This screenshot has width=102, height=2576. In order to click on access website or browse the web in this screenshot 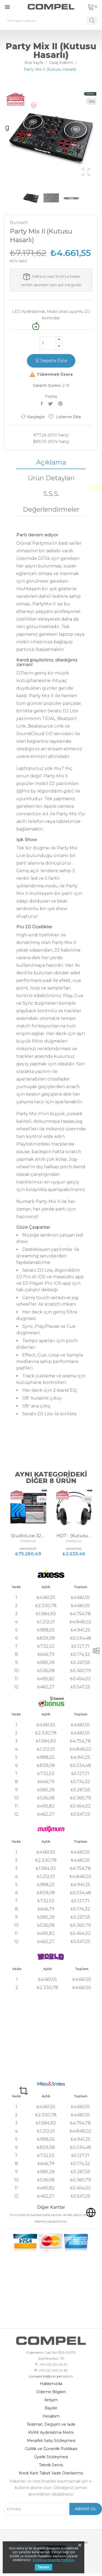, I will do `click(91, 2212)`.